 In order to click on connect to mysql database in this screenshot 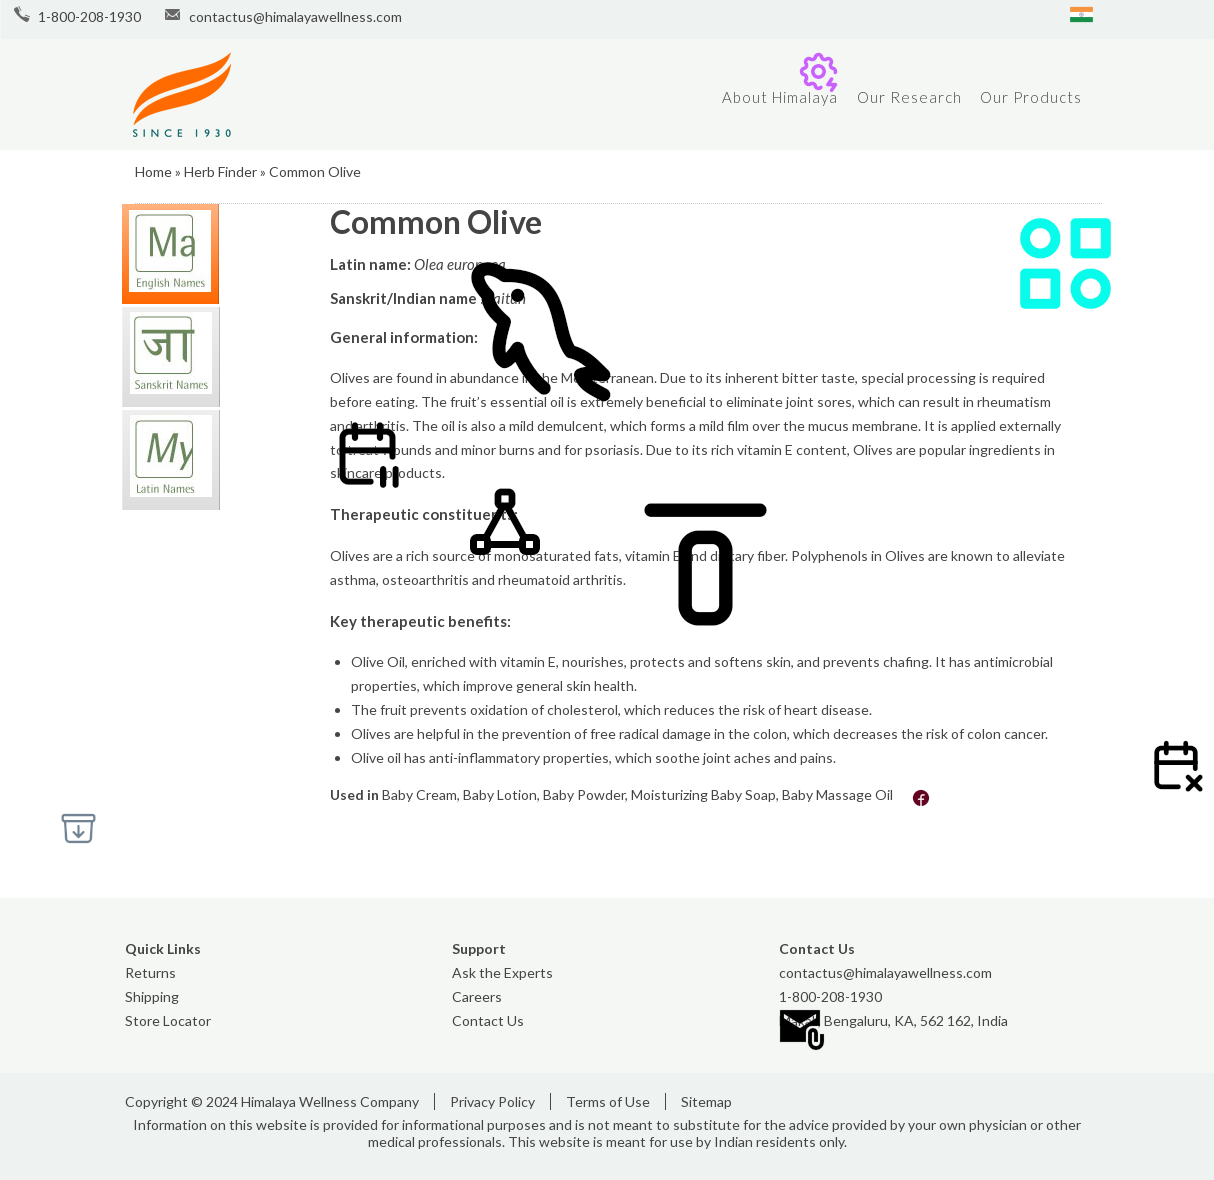, I will do `click(537, 328)`.